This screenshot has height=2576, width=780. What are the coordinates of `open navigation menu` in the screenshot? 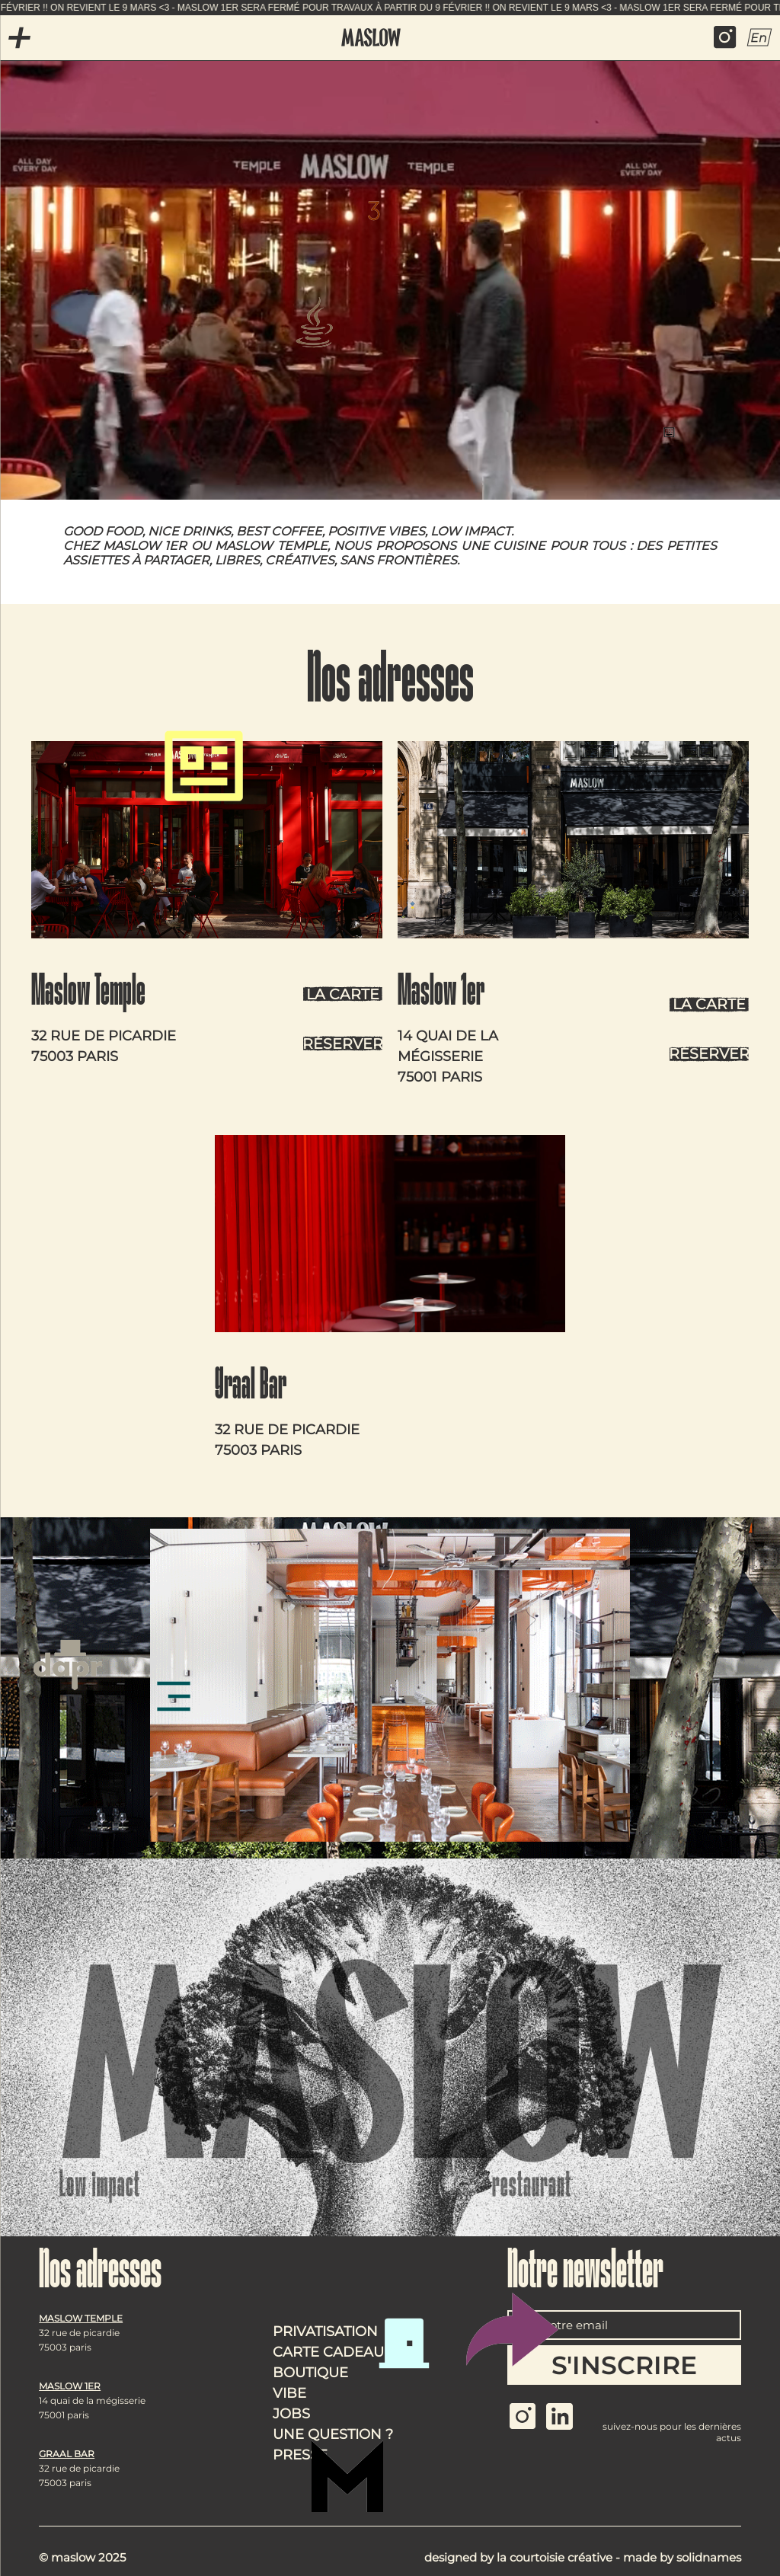 It's located at (174, 1696).